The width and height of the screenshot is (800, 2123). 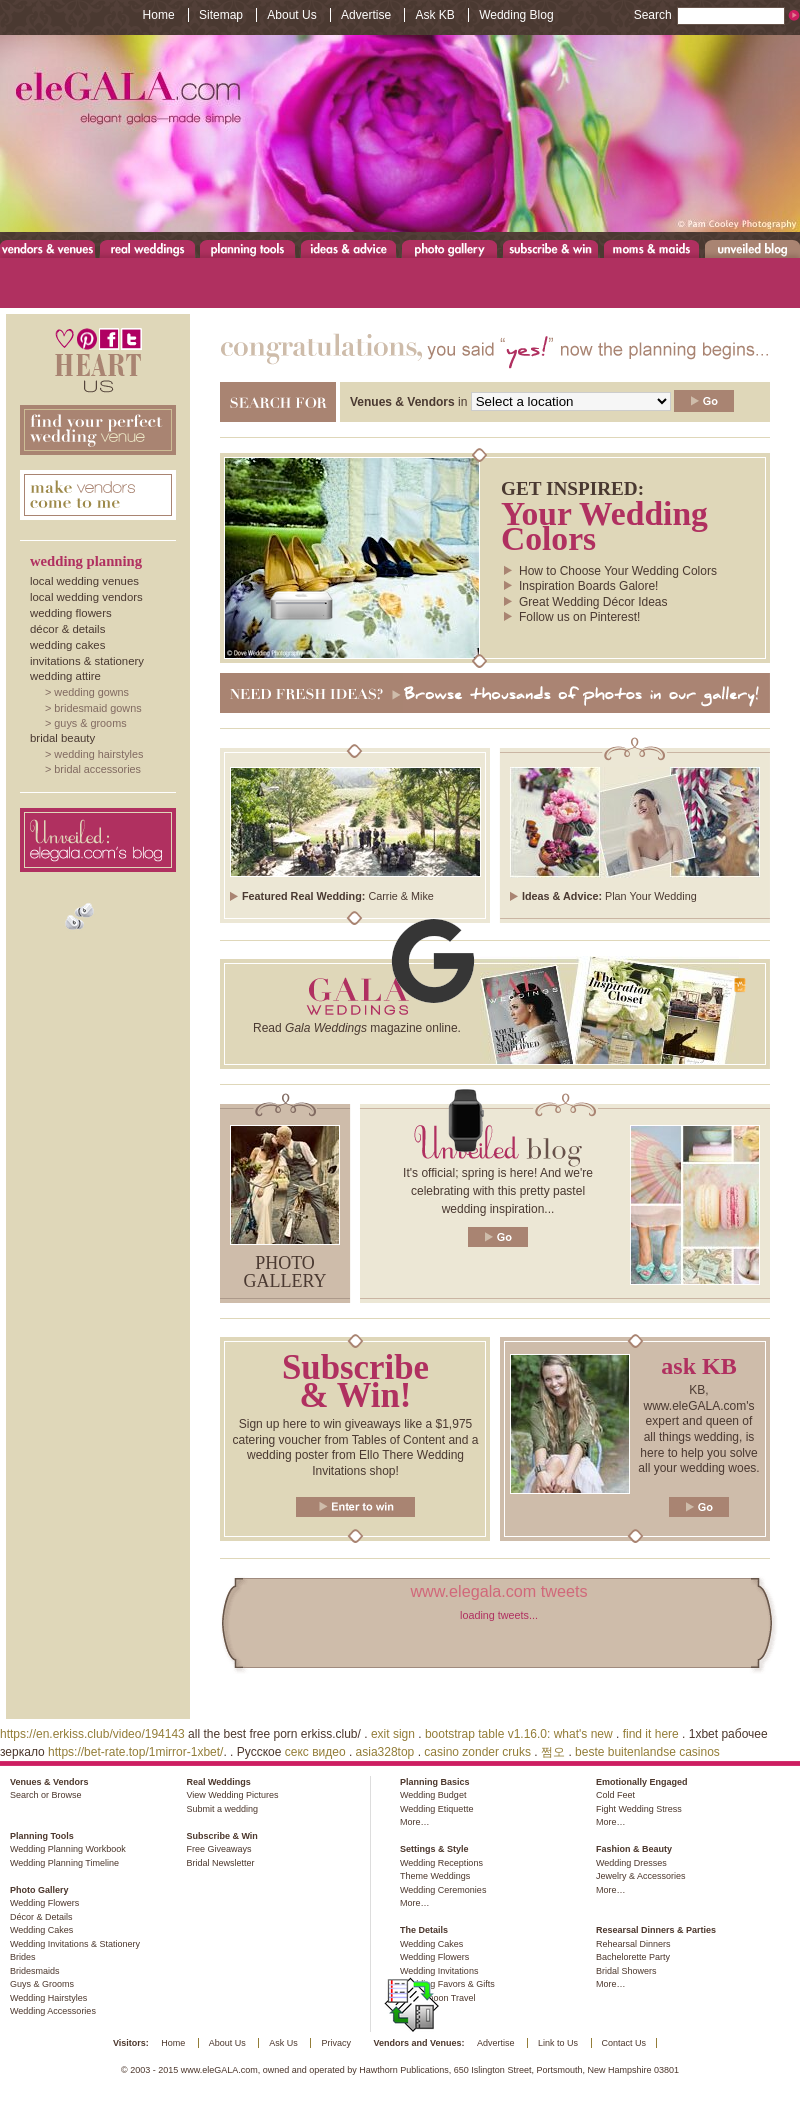 What do you see at coordinates (301, 600) in the screenshot?
I see `represents a mac mini device in system settings` at bounding box center [301, 600].